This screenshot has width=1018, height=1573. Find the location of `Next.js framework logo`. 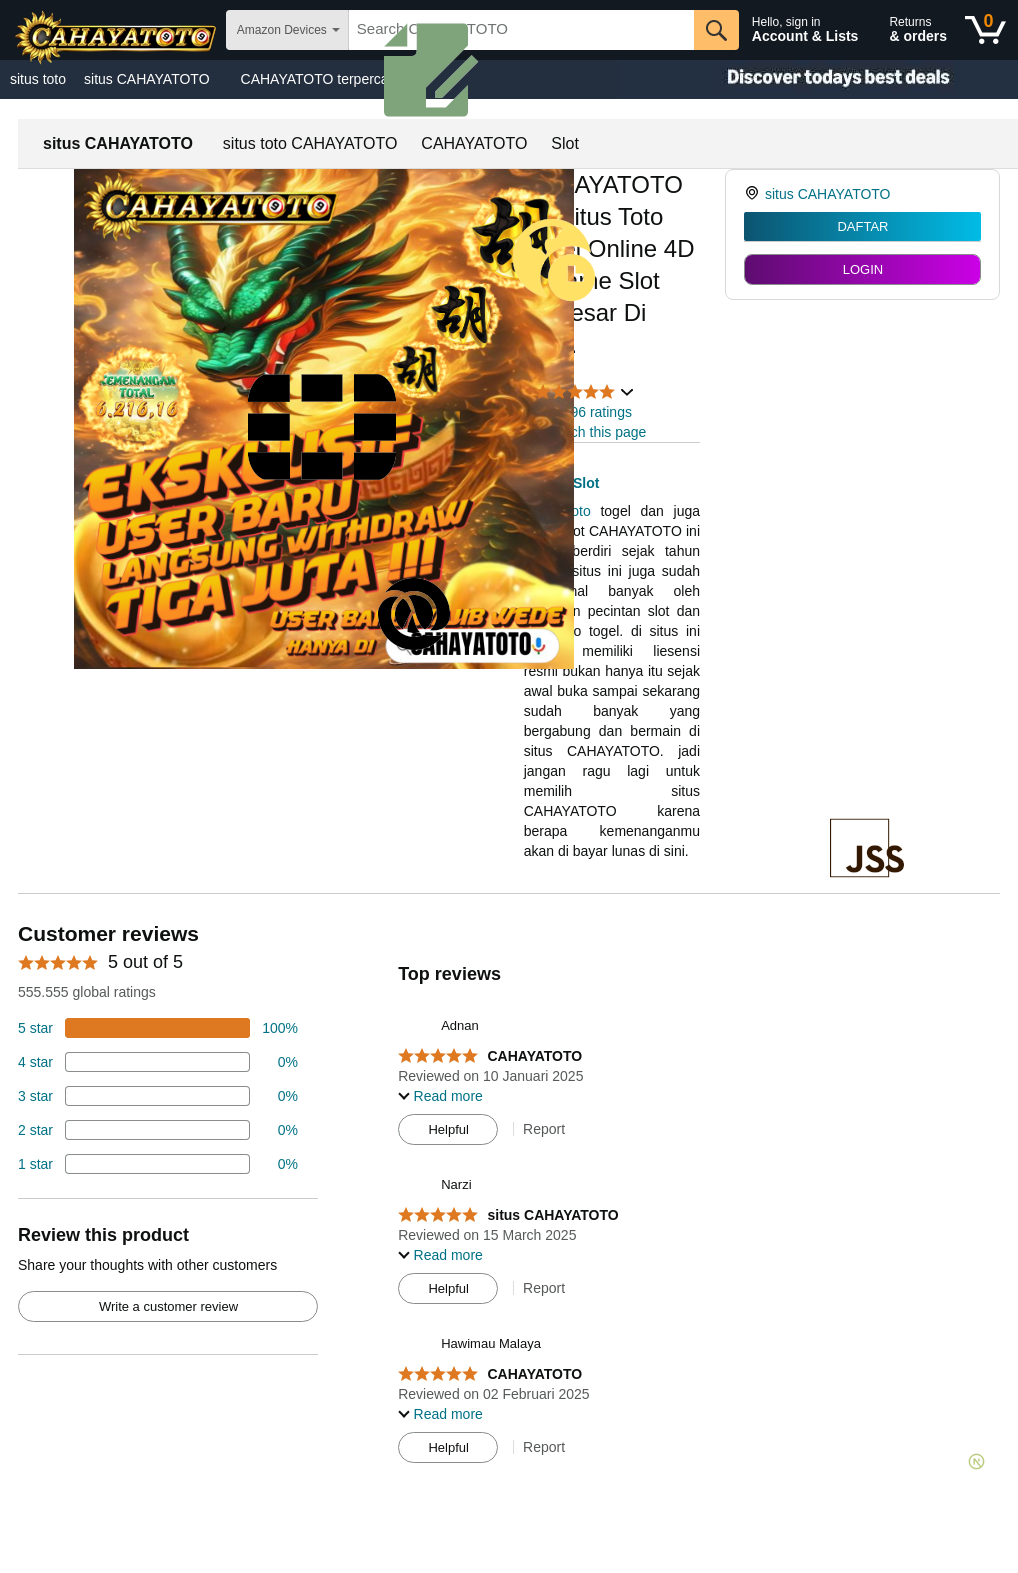

Next.js framework logo is located at coordinates (976, 1461).